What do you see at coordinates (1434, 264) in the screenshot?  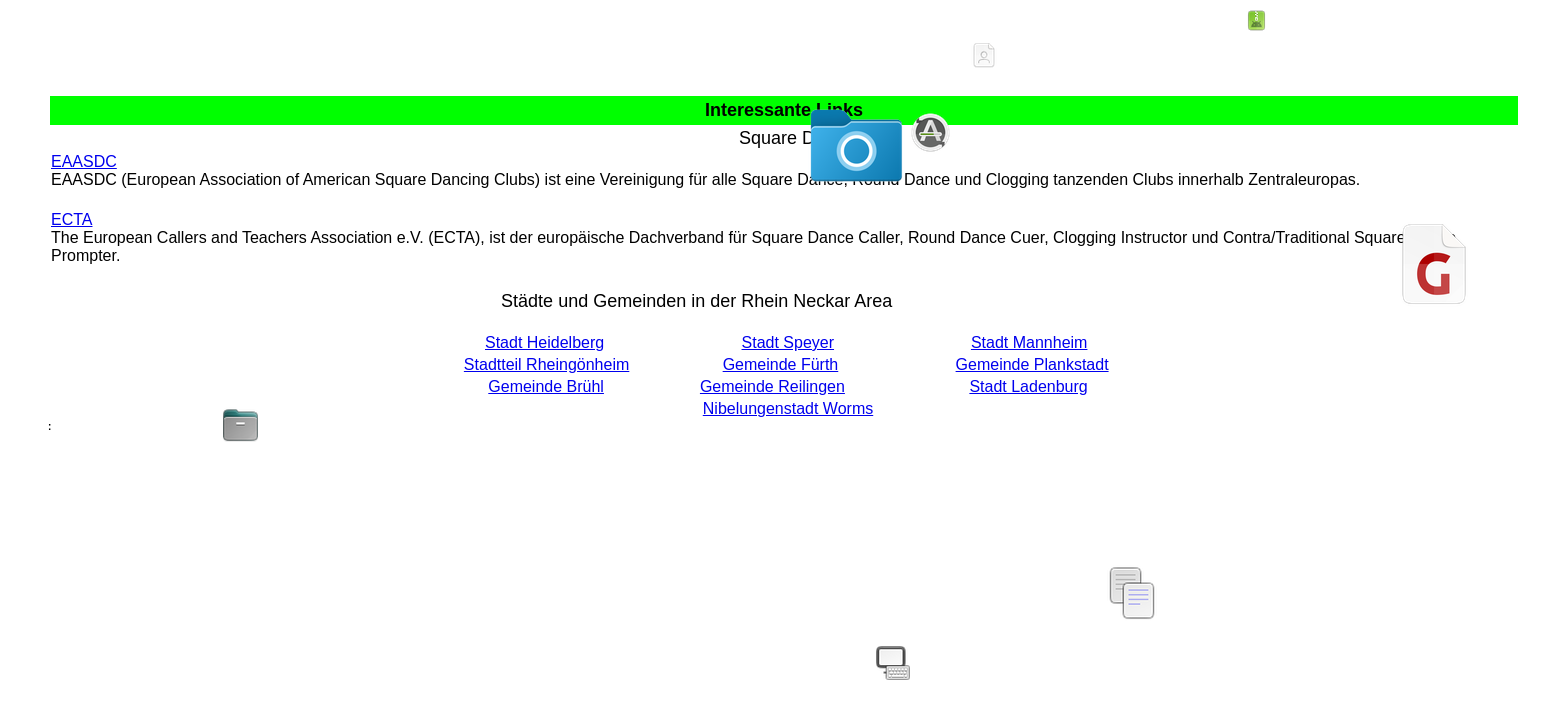 I see `a G-code file for 3D printing or CNC machining` at bounding box center [1434, 264].